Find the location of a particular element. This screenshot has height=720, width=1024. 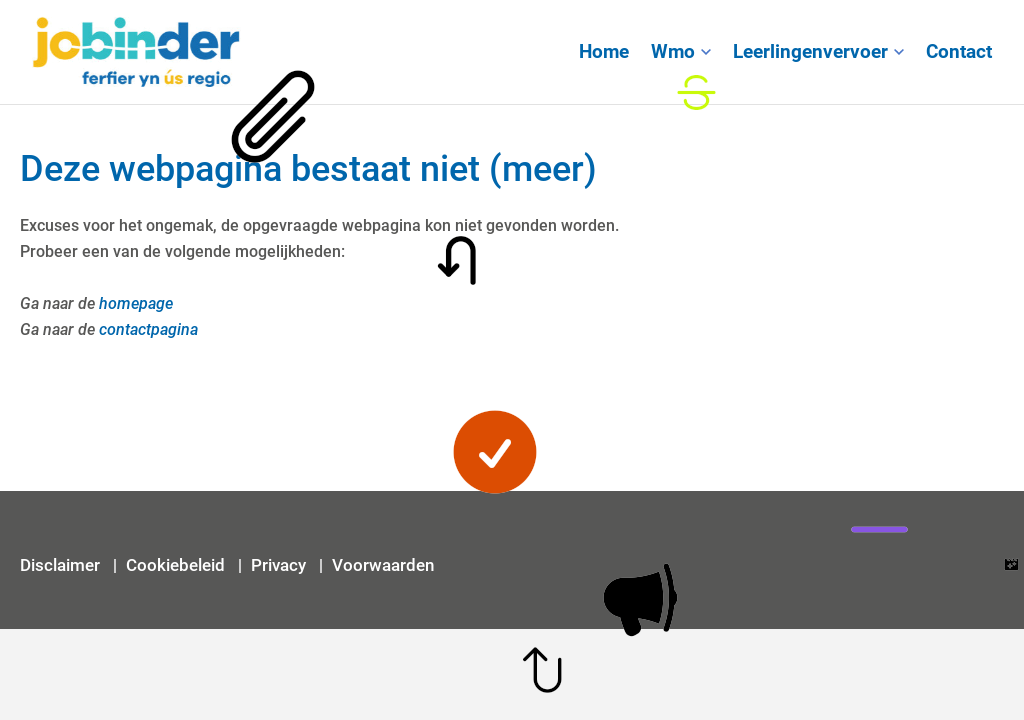

attach a file to your message is located at coordinates (274, 116).